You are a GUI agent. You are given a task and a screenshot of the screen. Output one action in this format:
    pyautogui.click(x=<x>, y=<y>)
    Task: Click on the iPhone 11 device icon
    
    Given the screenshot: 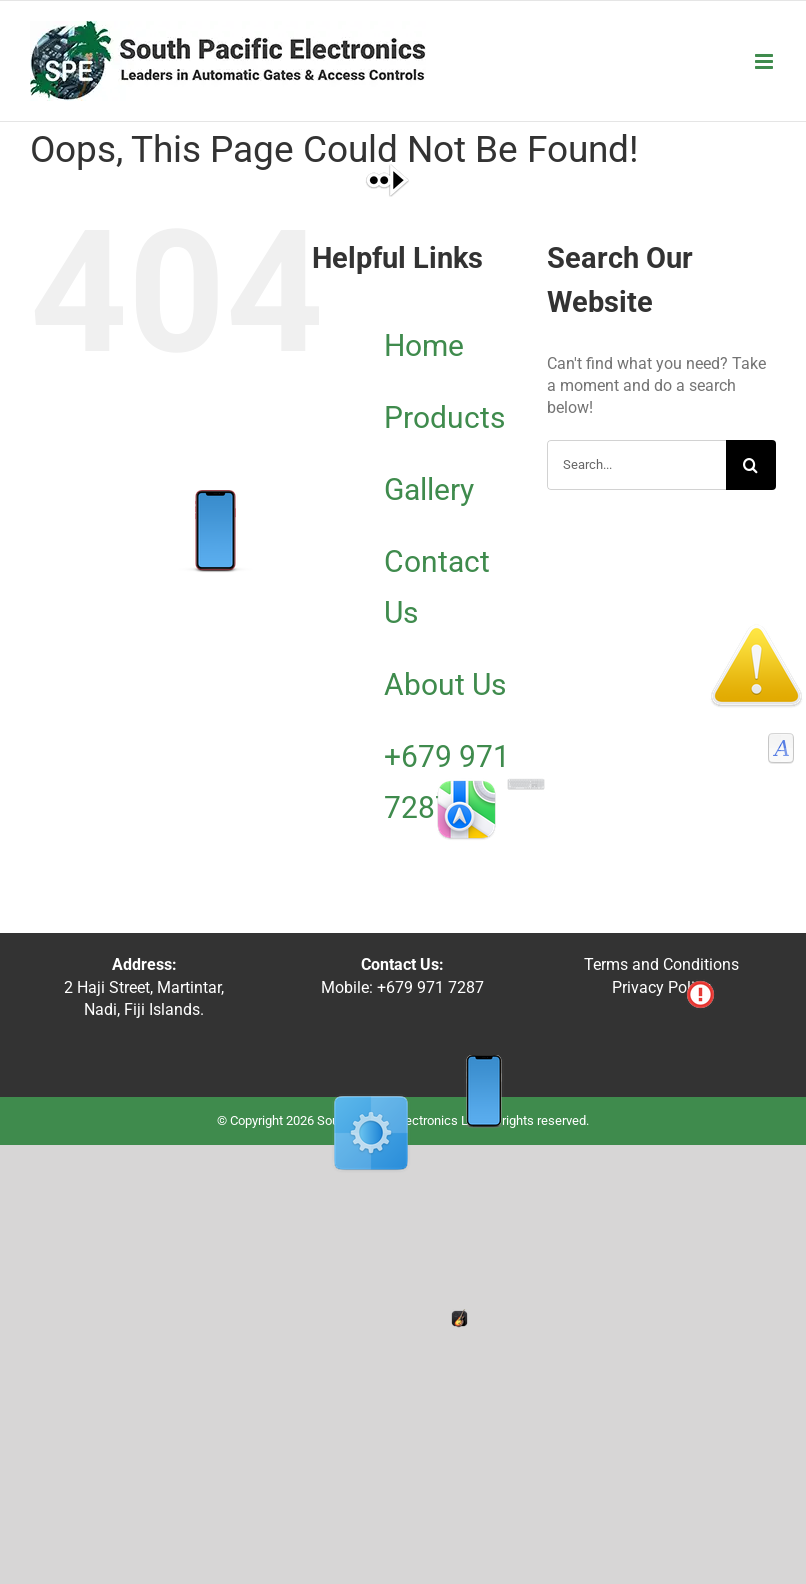 What is the action you would take?
    pyautogui.click(x=215, y=531)
    